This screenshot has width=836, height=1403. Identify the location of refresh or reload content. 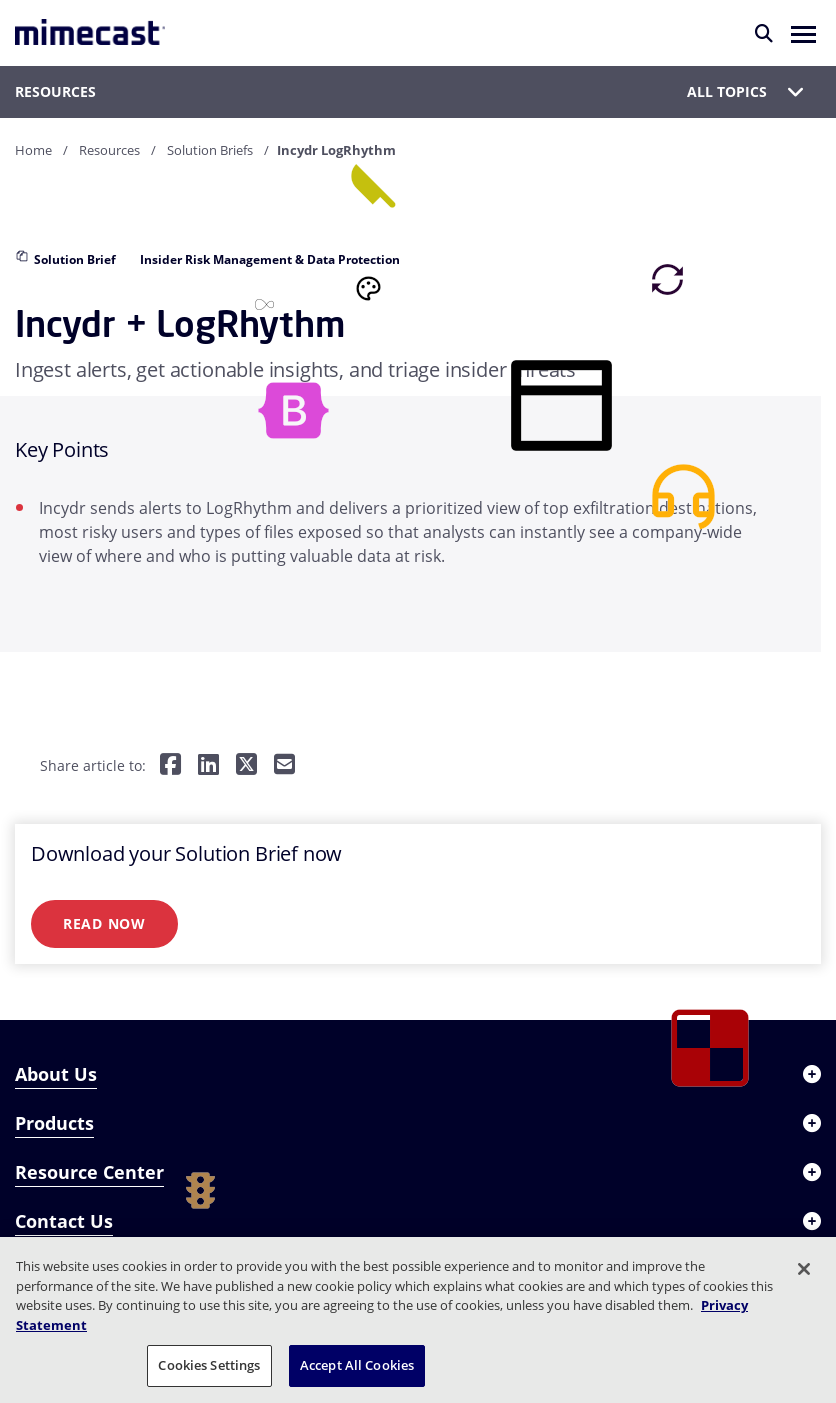
(667, 279).